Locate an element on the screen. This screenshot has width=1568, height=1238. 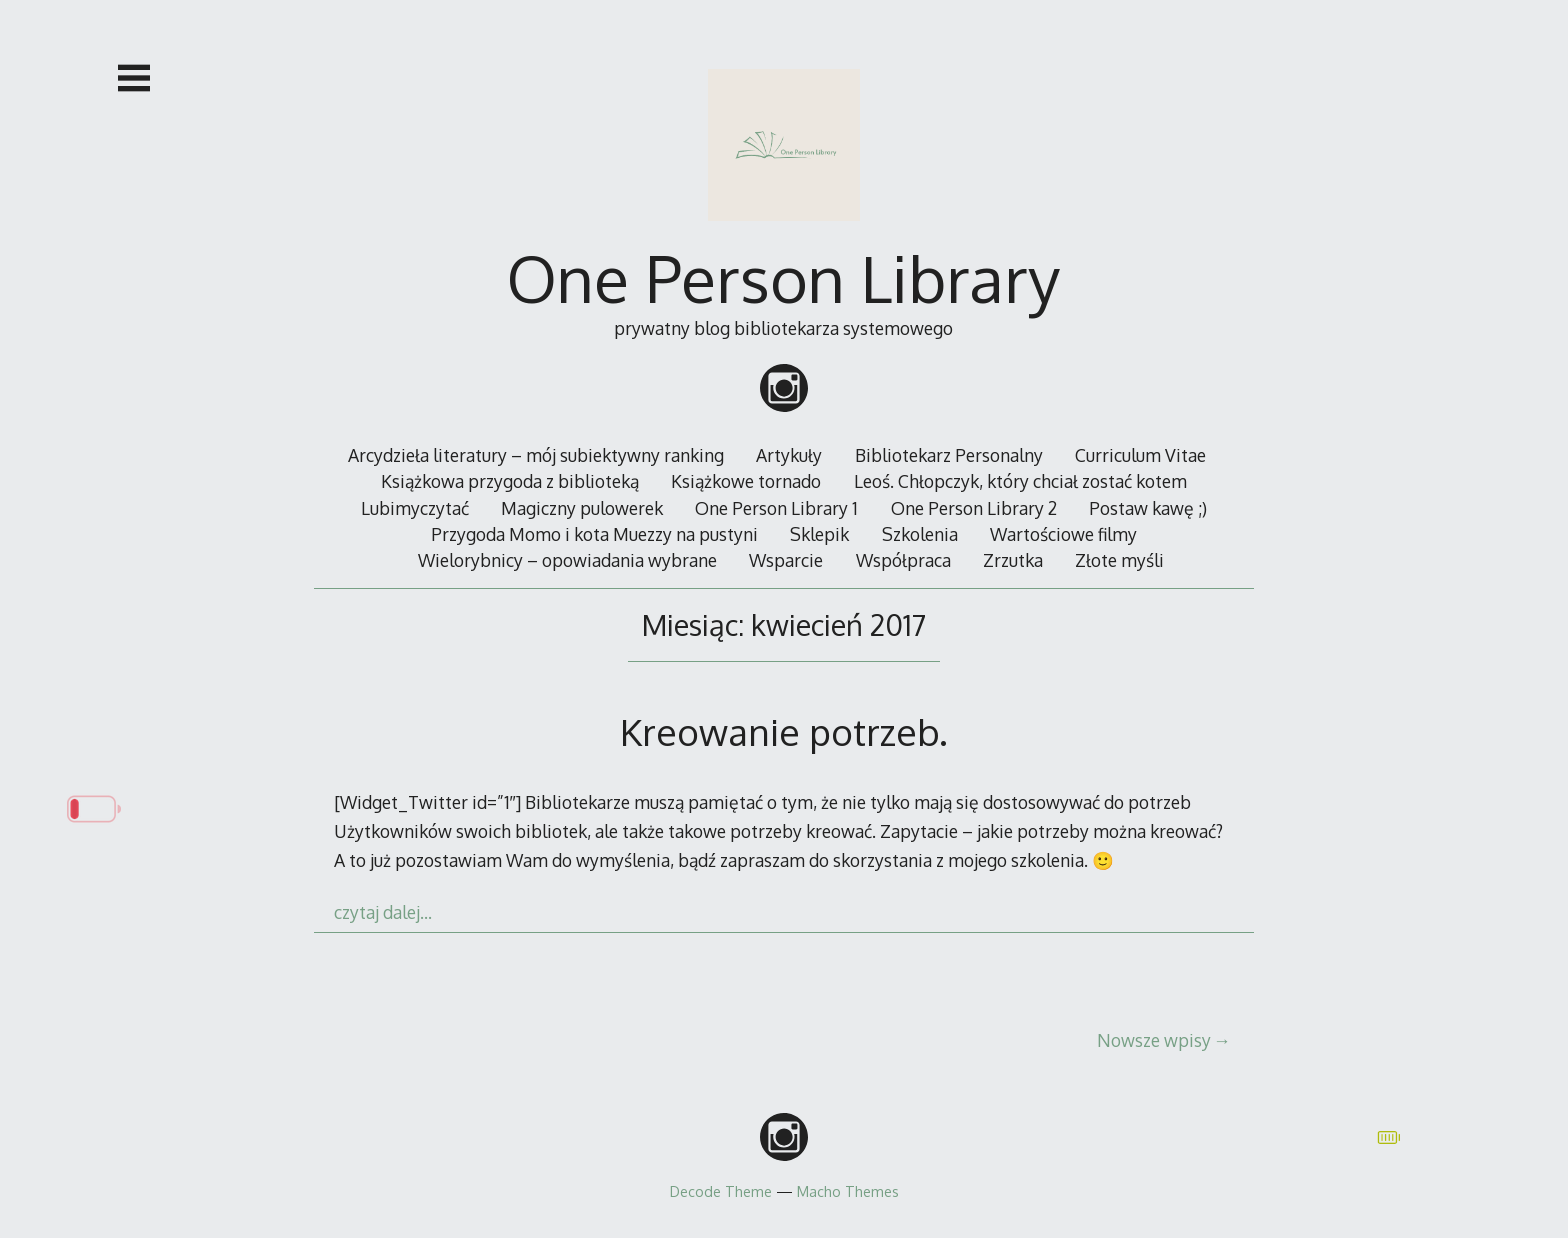
indicates battery is fully charged is located at coordinates (1388, 1137).